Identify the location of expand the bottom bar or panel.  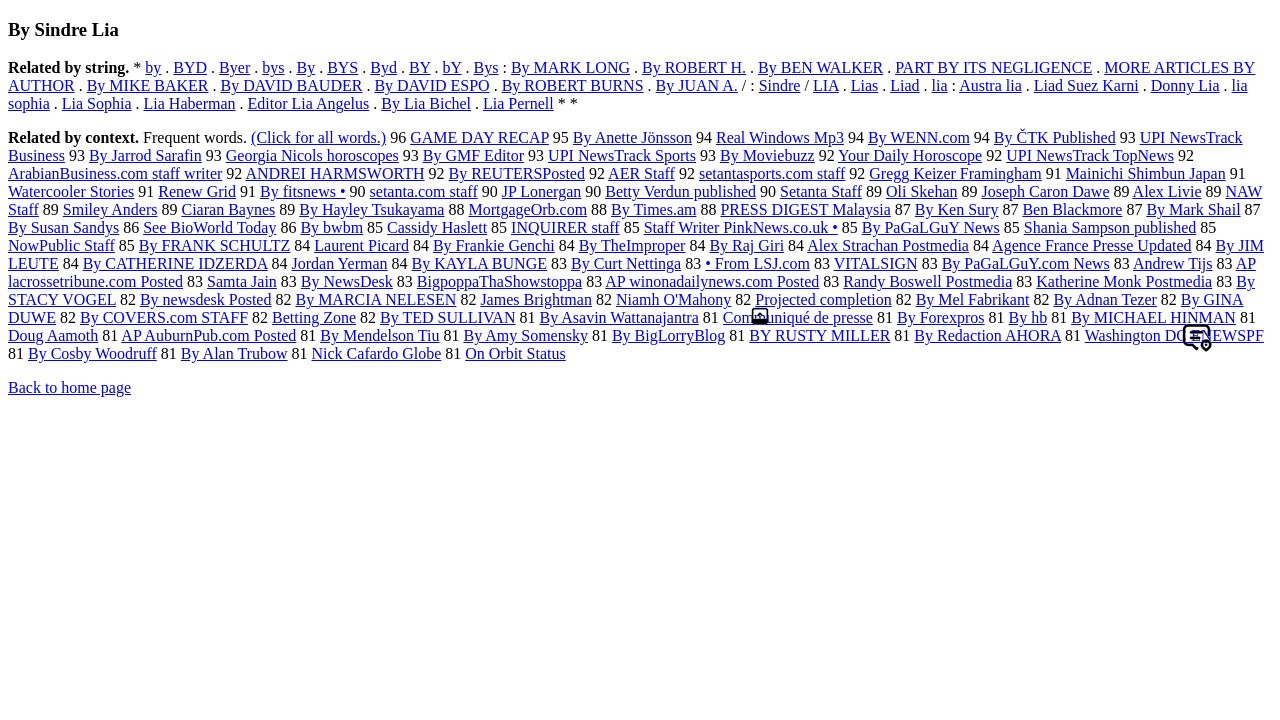
(760, 316).